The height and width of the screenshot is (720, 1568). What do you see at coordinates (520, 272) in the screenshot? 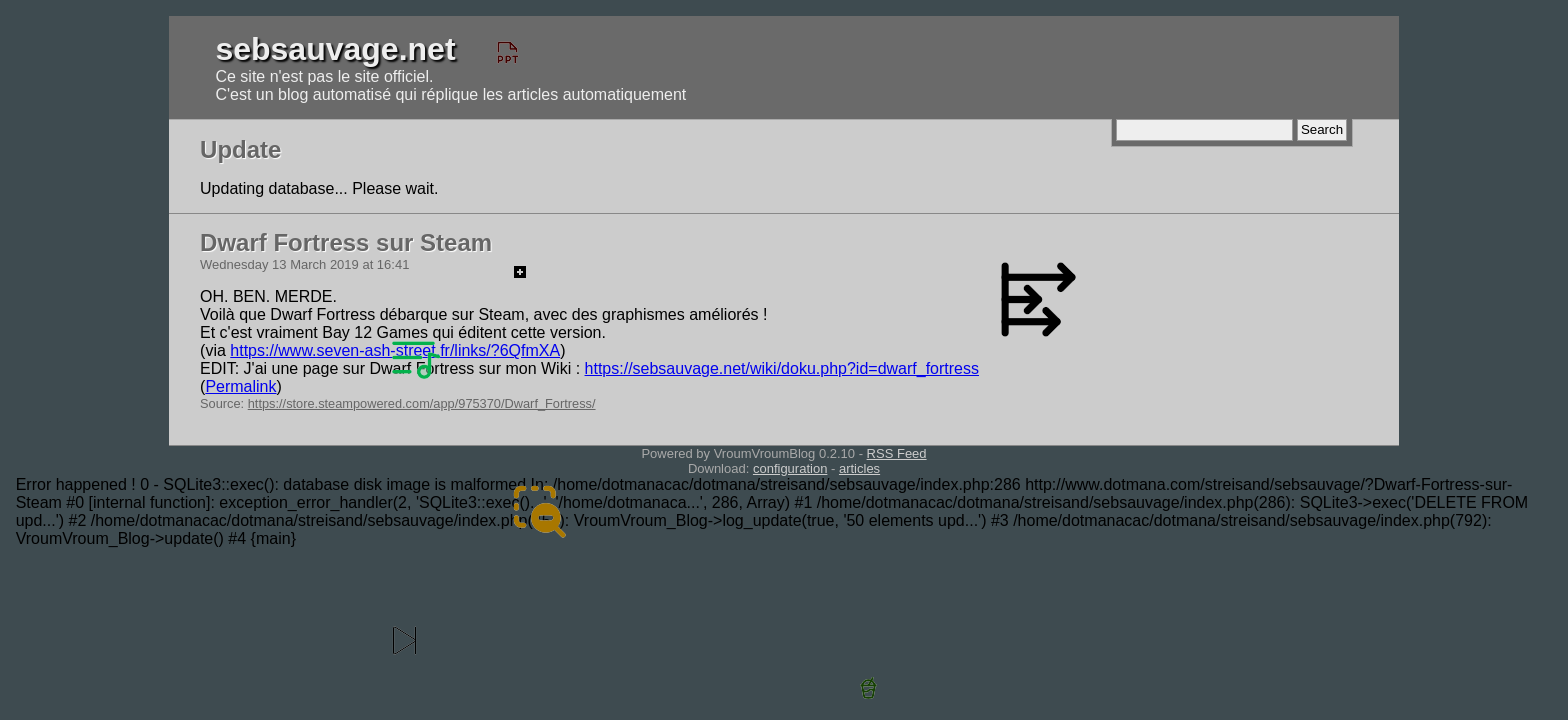
I see `add a new item or content` at bounding box center [520, 272].